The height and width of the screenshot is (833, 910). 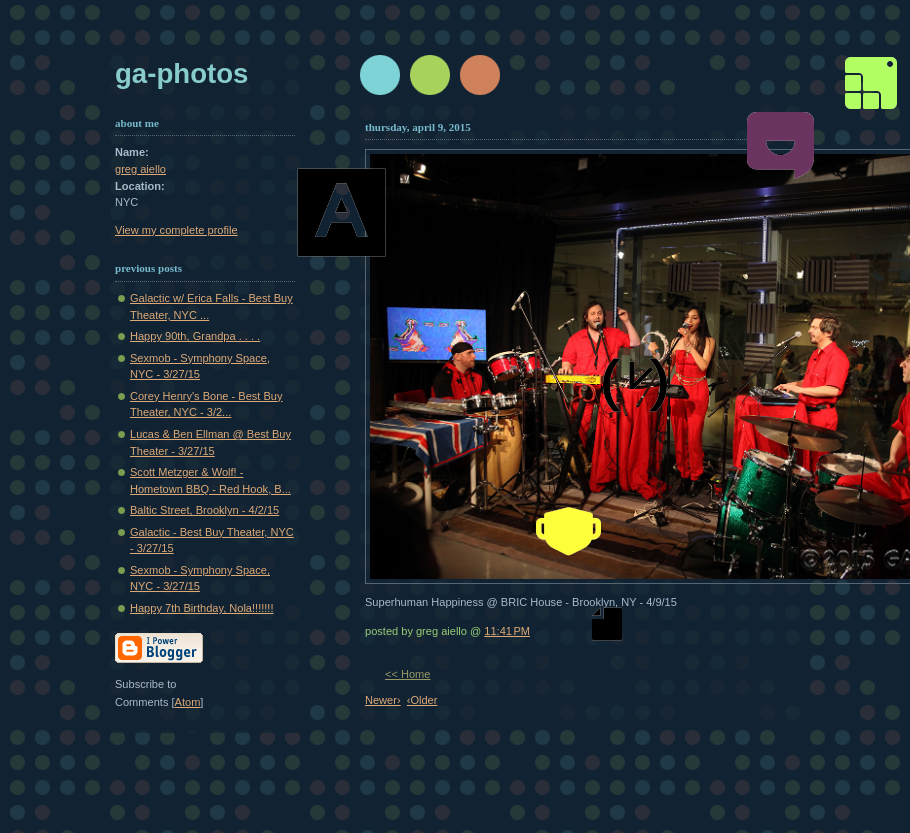 What do you see at coordinates (607, 624) in the screenshot?
I see `view or open a document` at bounding box center [607, 624].